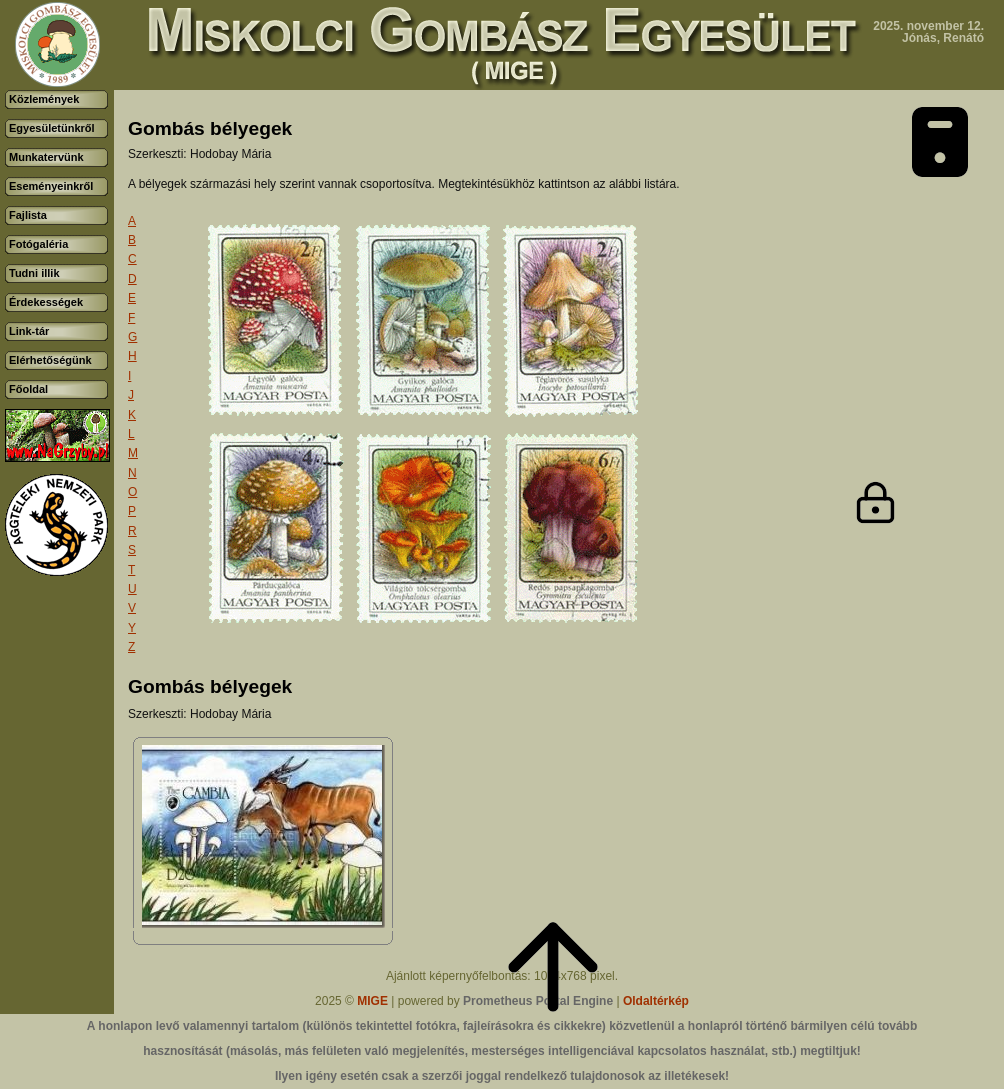  What do you see at coordinates (940, 142) in the screenshot?
I see `access mobile device settings` at bounding box center [940, 142].